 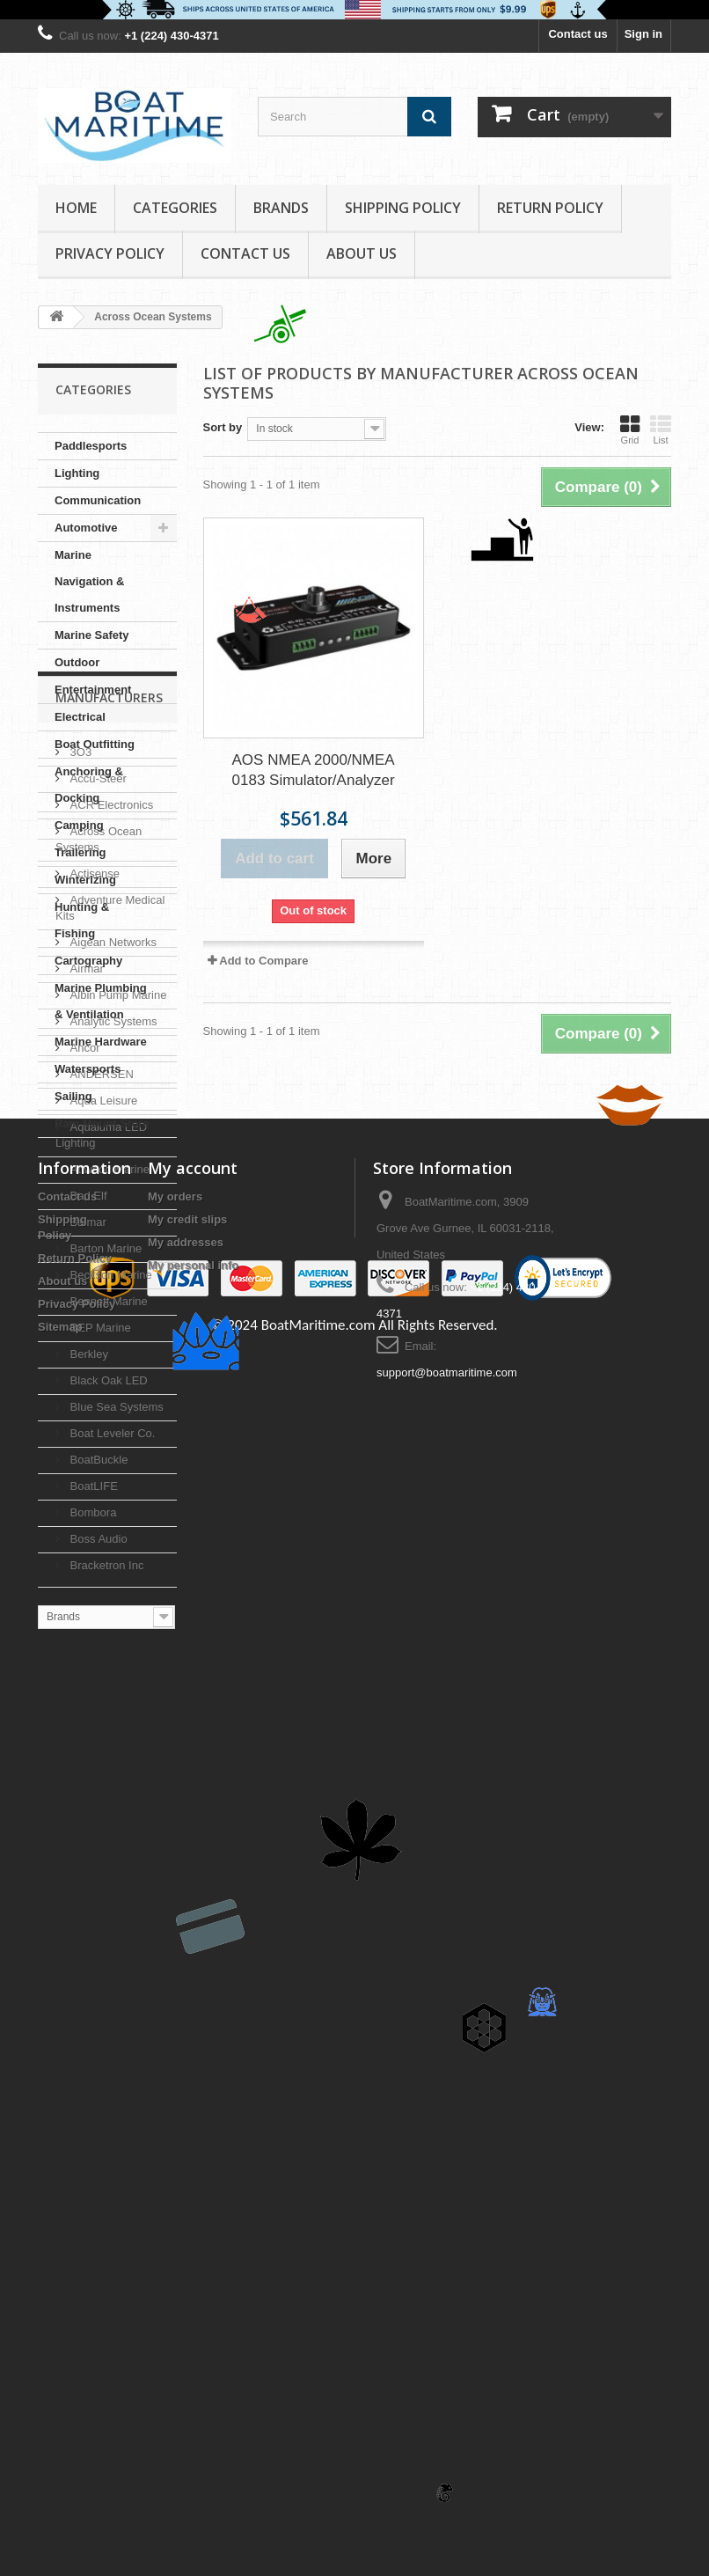 I want to click on swipe or tap your card to pay, so click(x=210, y=1926).